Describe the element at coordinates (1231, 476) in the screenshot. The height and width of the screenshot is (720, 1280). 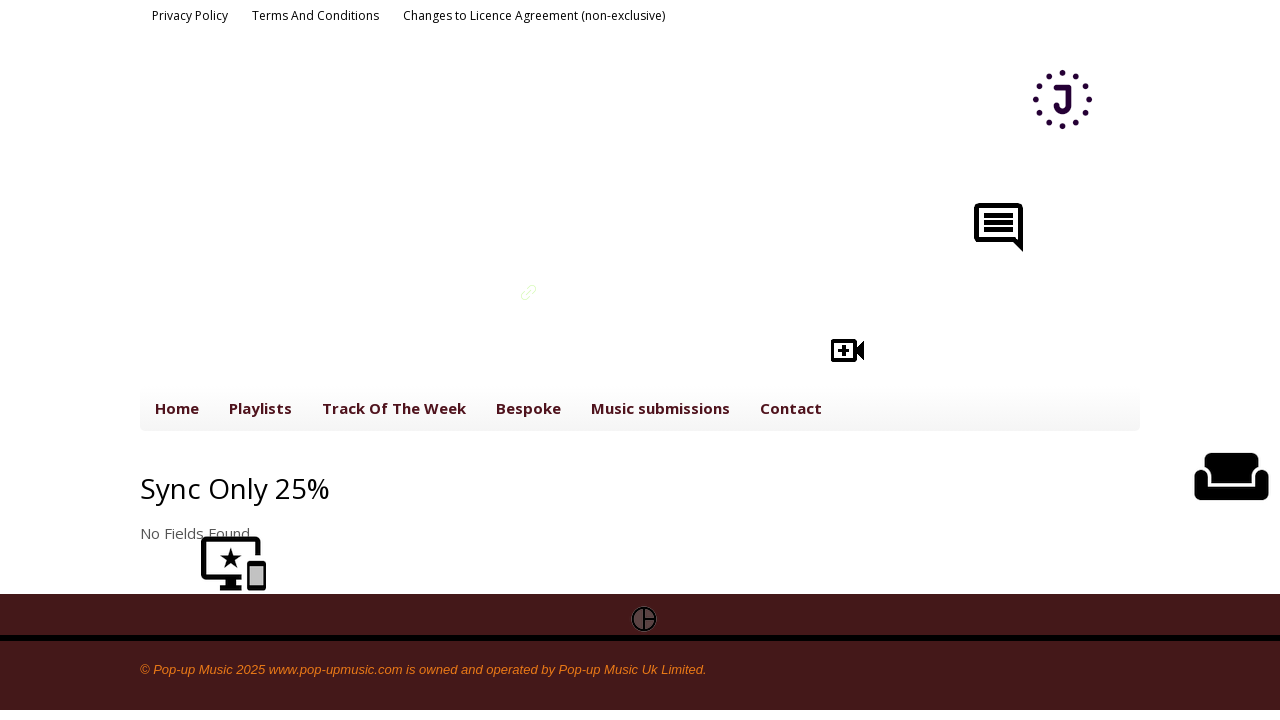
I see `view weekend or leisure activities` at that location.